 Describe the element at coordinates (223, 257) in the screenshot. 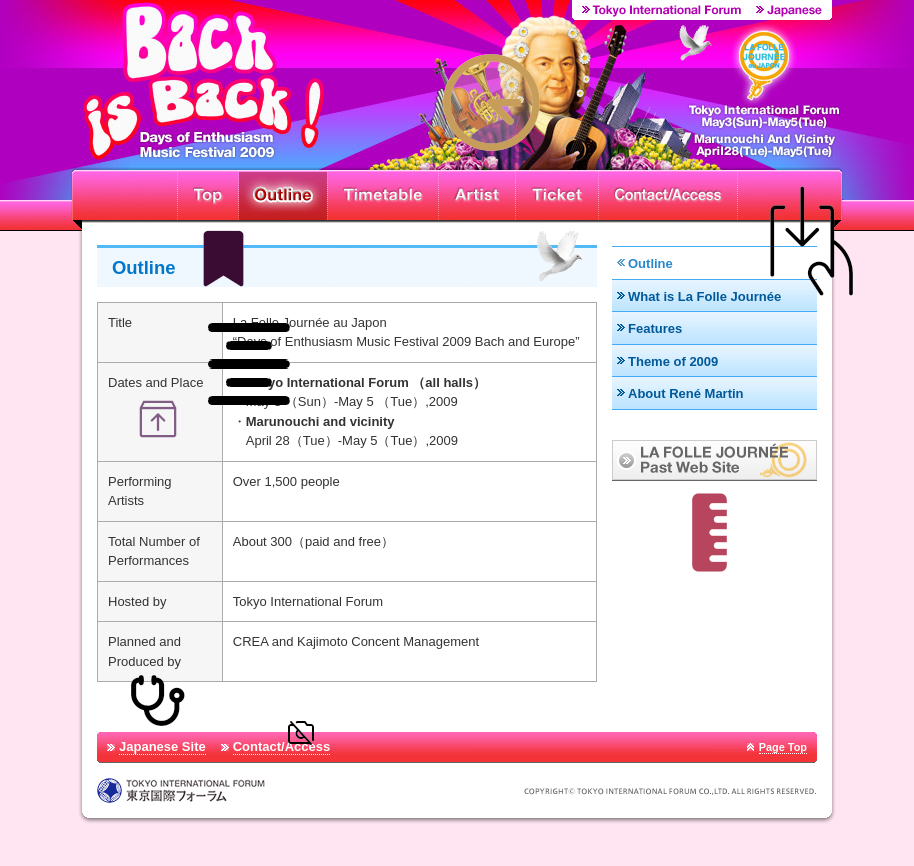

I see `save item to bookmarks` at that location.